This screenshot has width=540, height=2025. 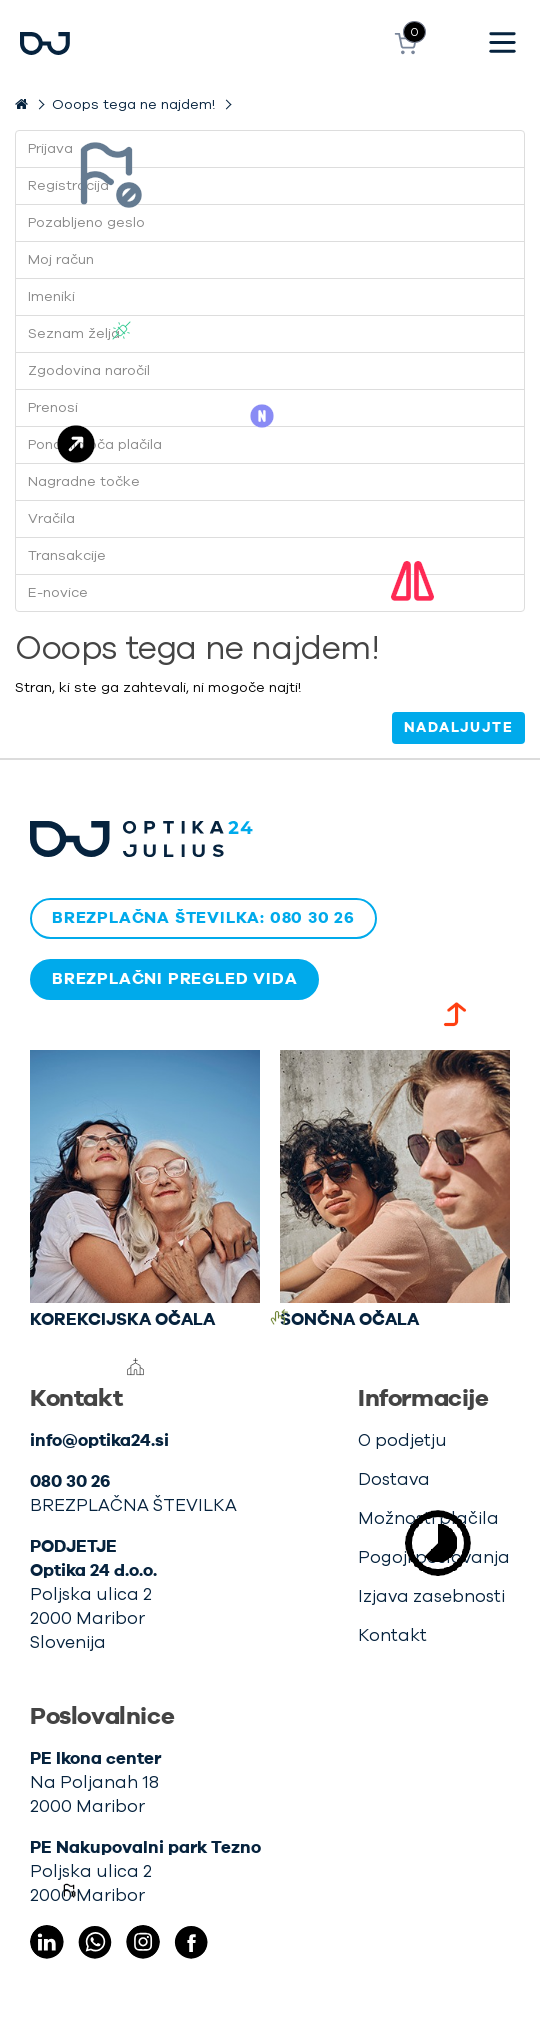 I want to click on indicates a north direction or compass point, so click(x=262, y=416).